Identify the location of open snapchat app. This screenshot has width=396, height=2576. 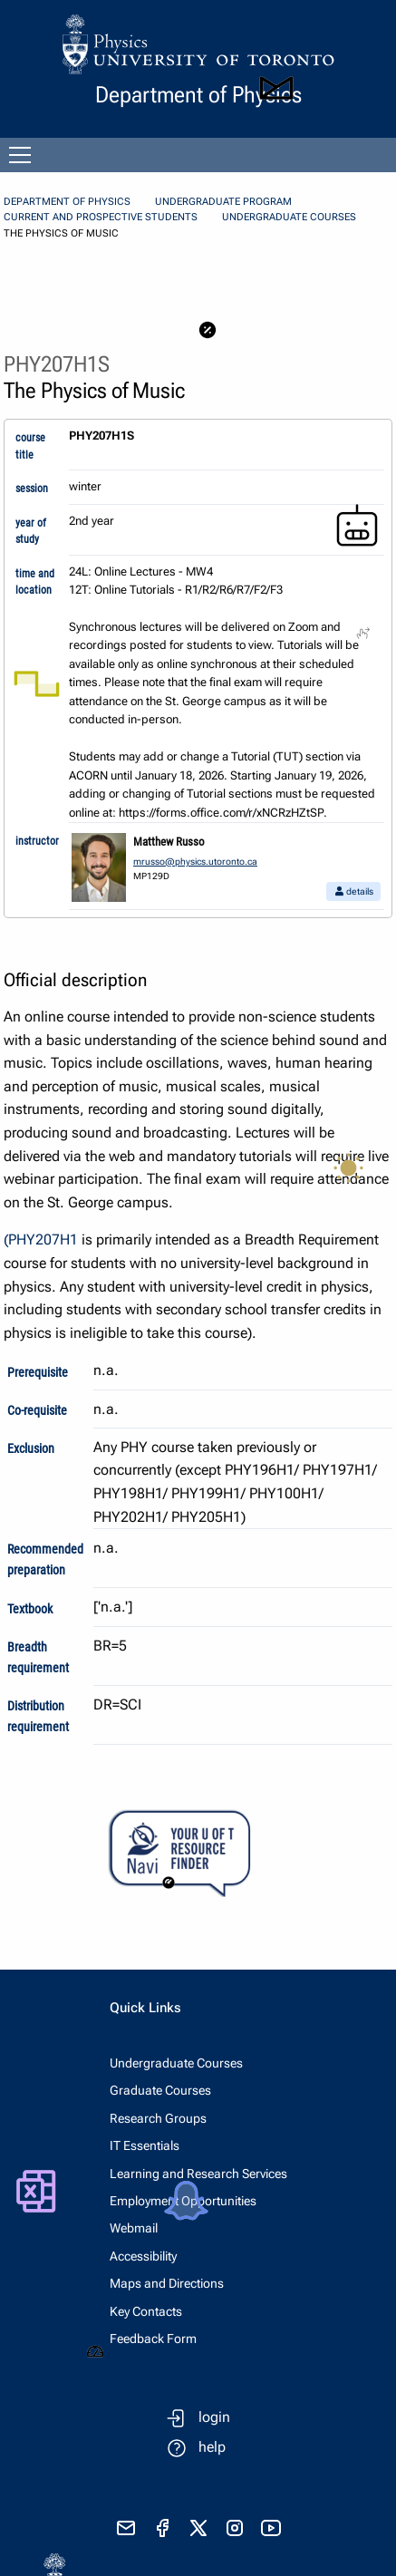
(186, 2201).